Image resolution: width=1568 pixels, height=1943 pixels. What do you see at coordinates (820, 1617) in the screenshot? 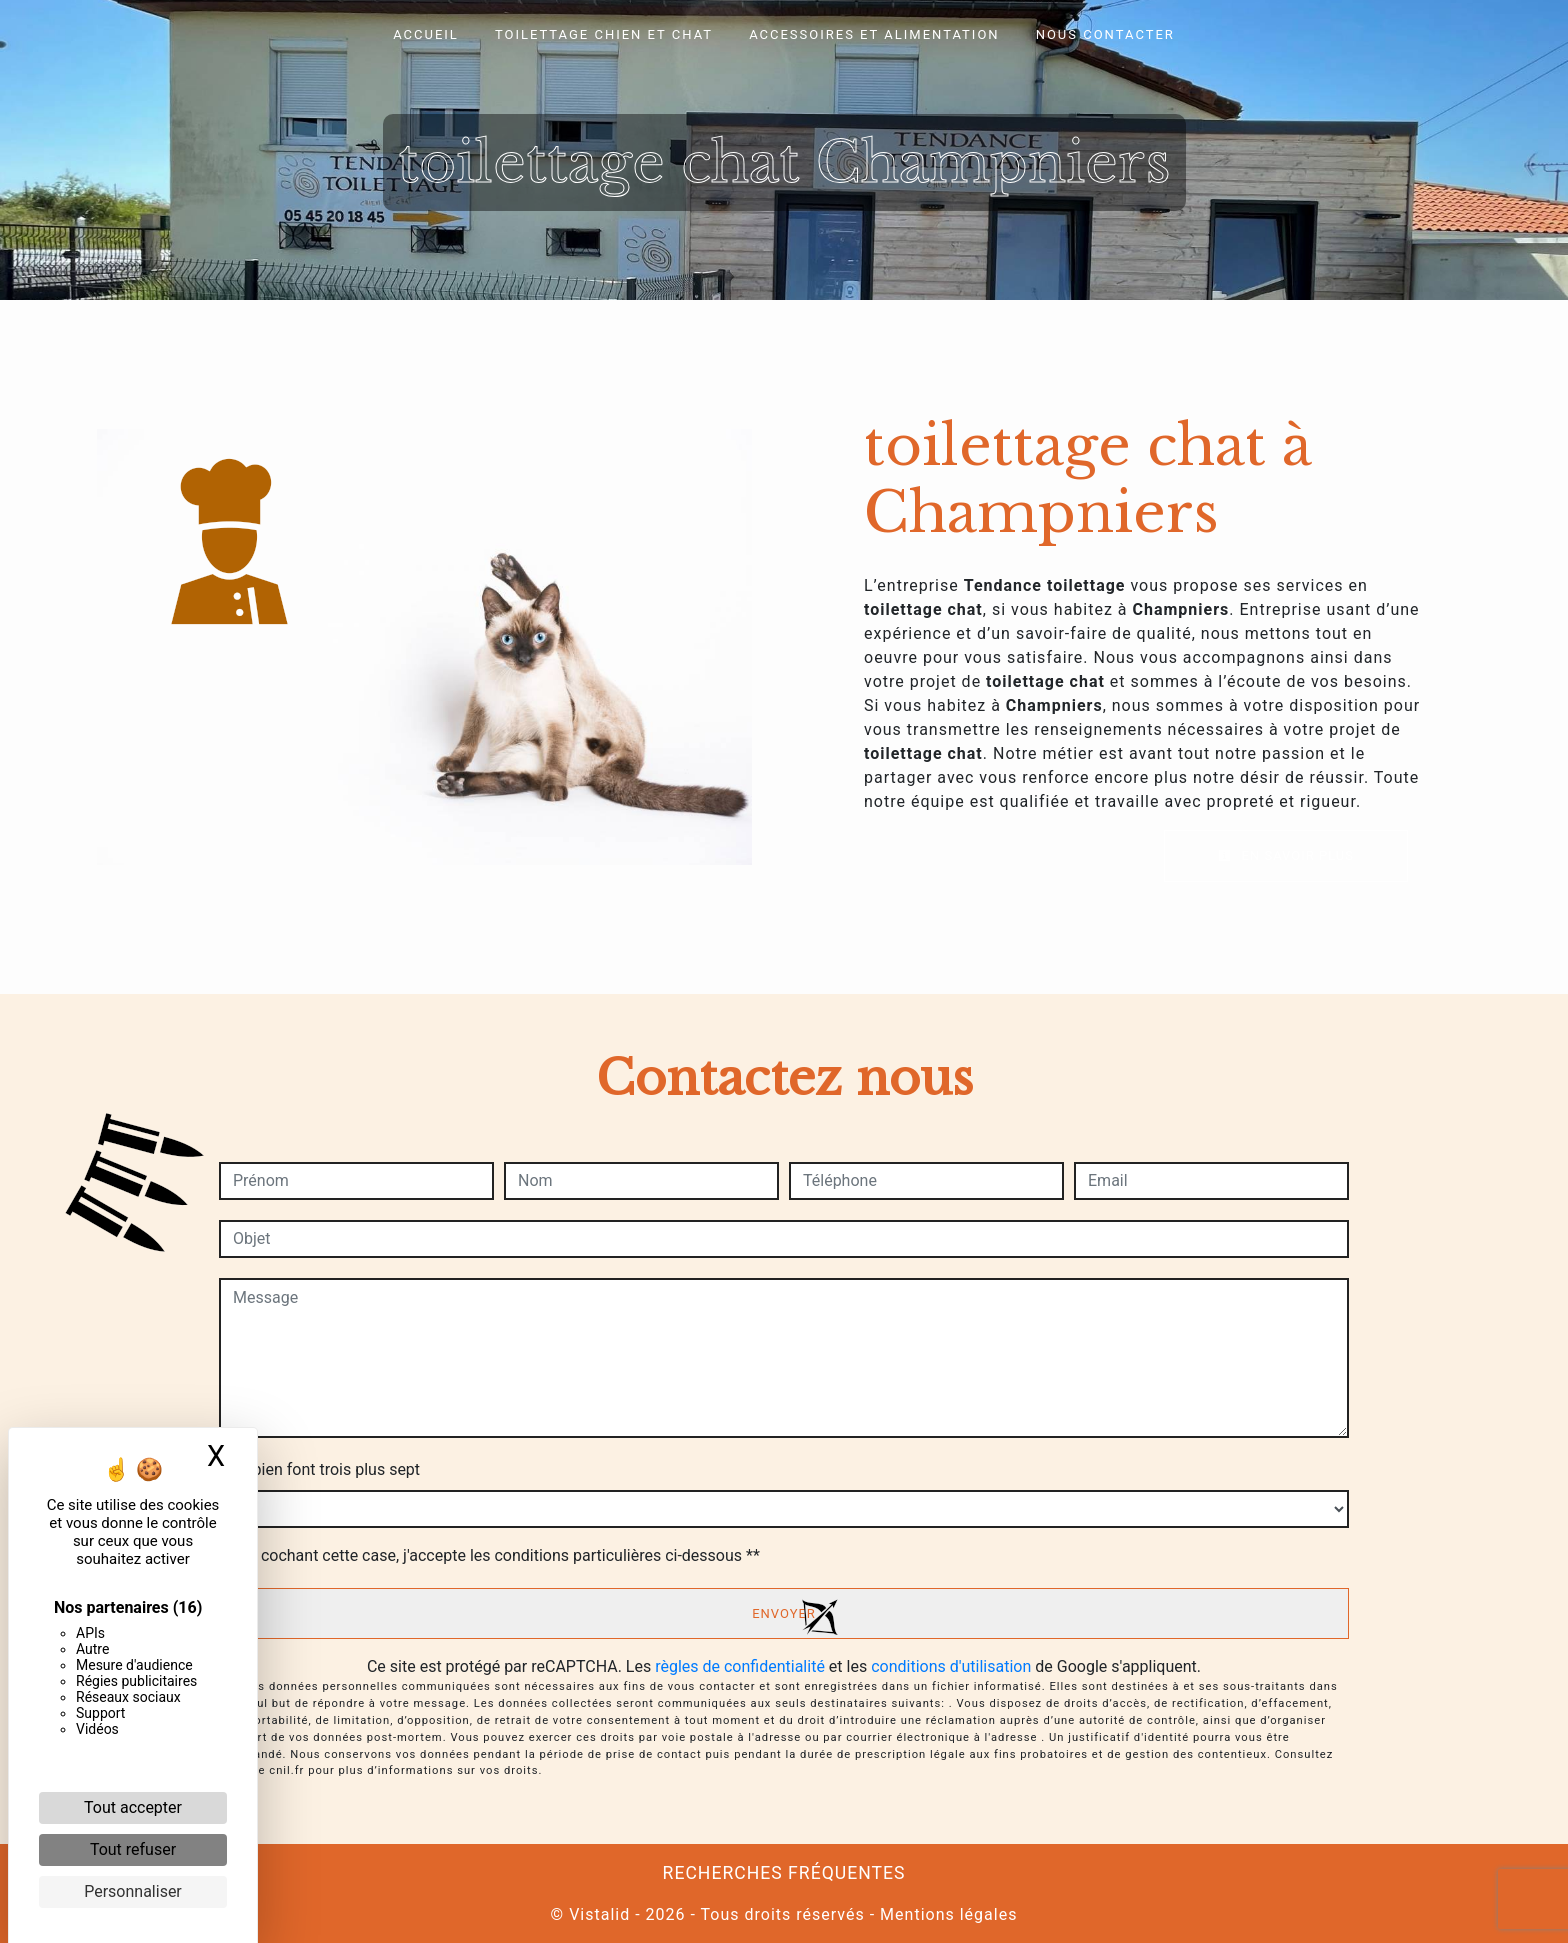
I see `archery or ranged attack skill` at bounding box center [820, 1617].